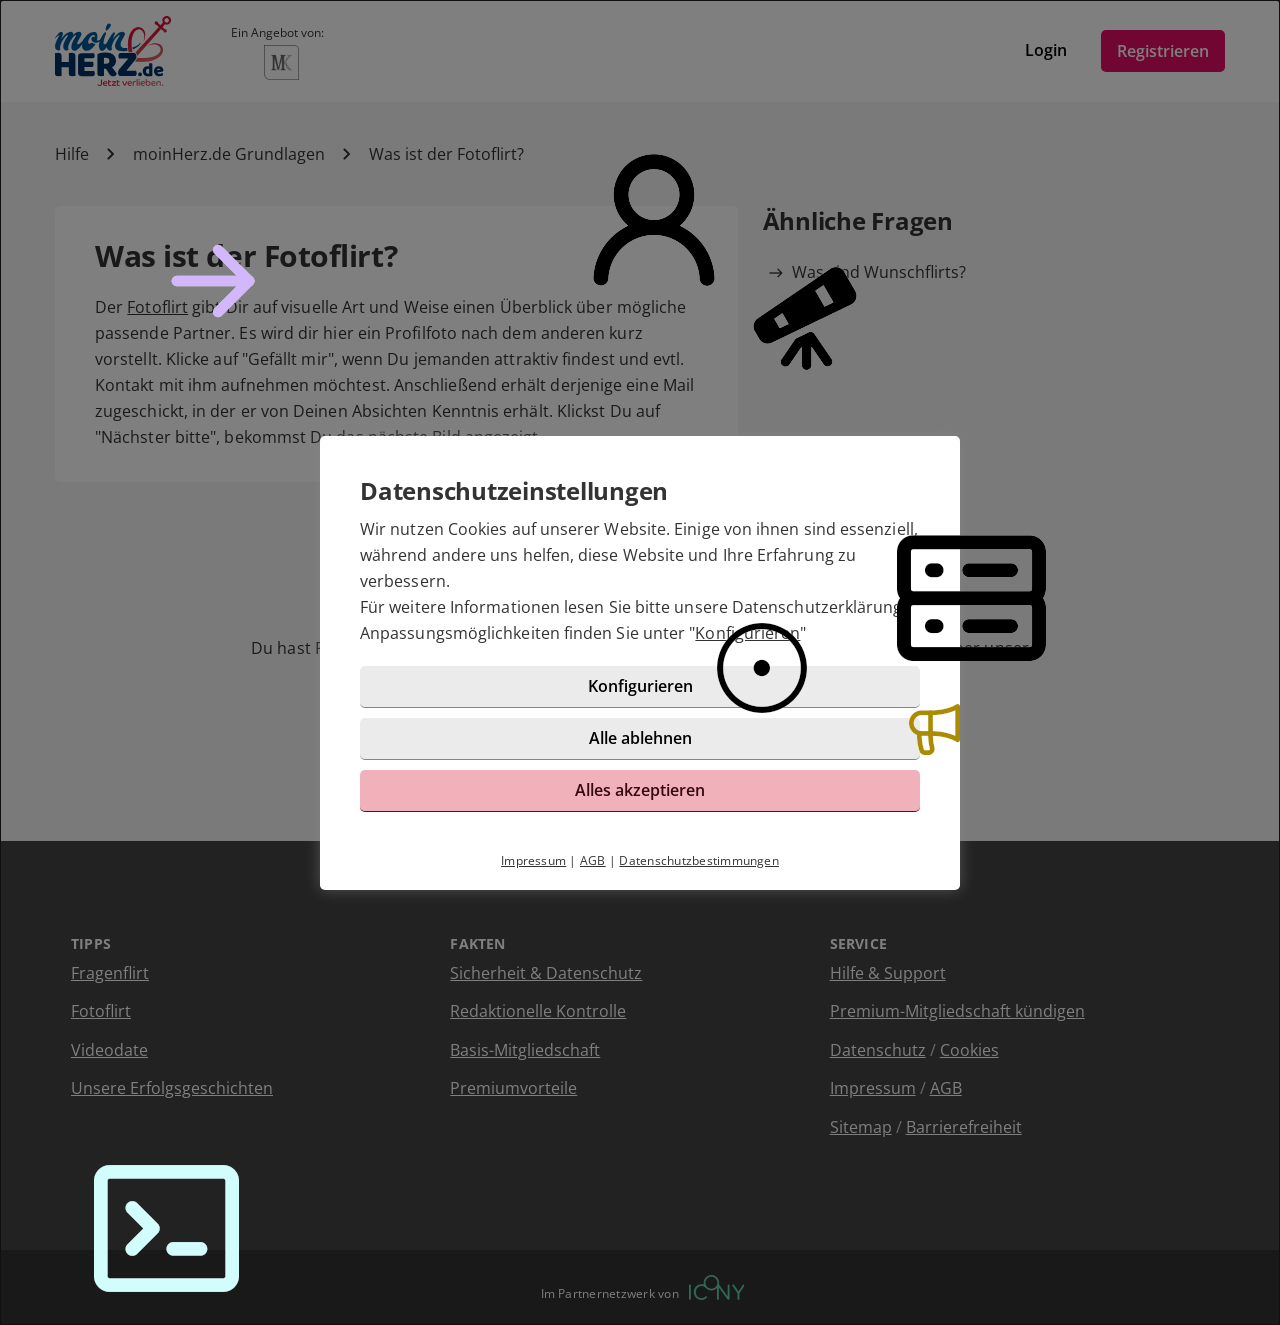  I want to click on open the command line terminal, so click(166, 1228).